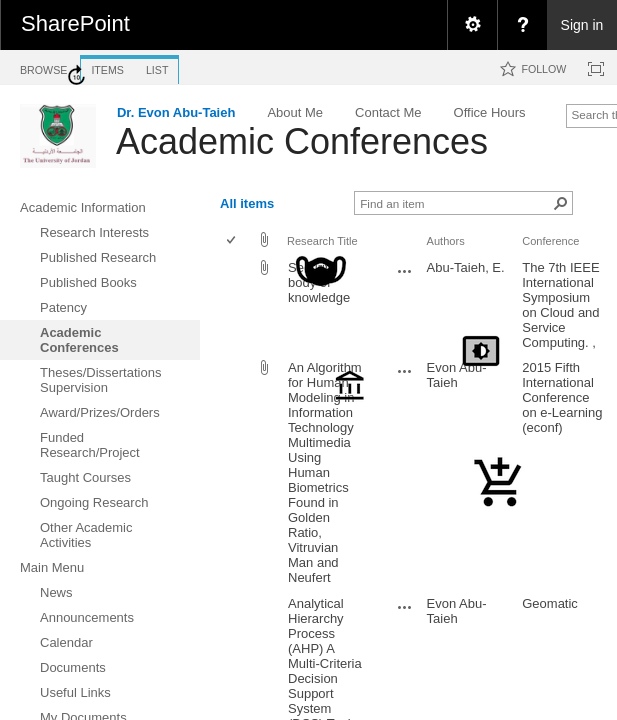 This screenshot has height=720, width=617. What do you see at coordinates (500, 483) in the screenshot?
I see `add item to shopping cart` at bounding box center [500, 483].